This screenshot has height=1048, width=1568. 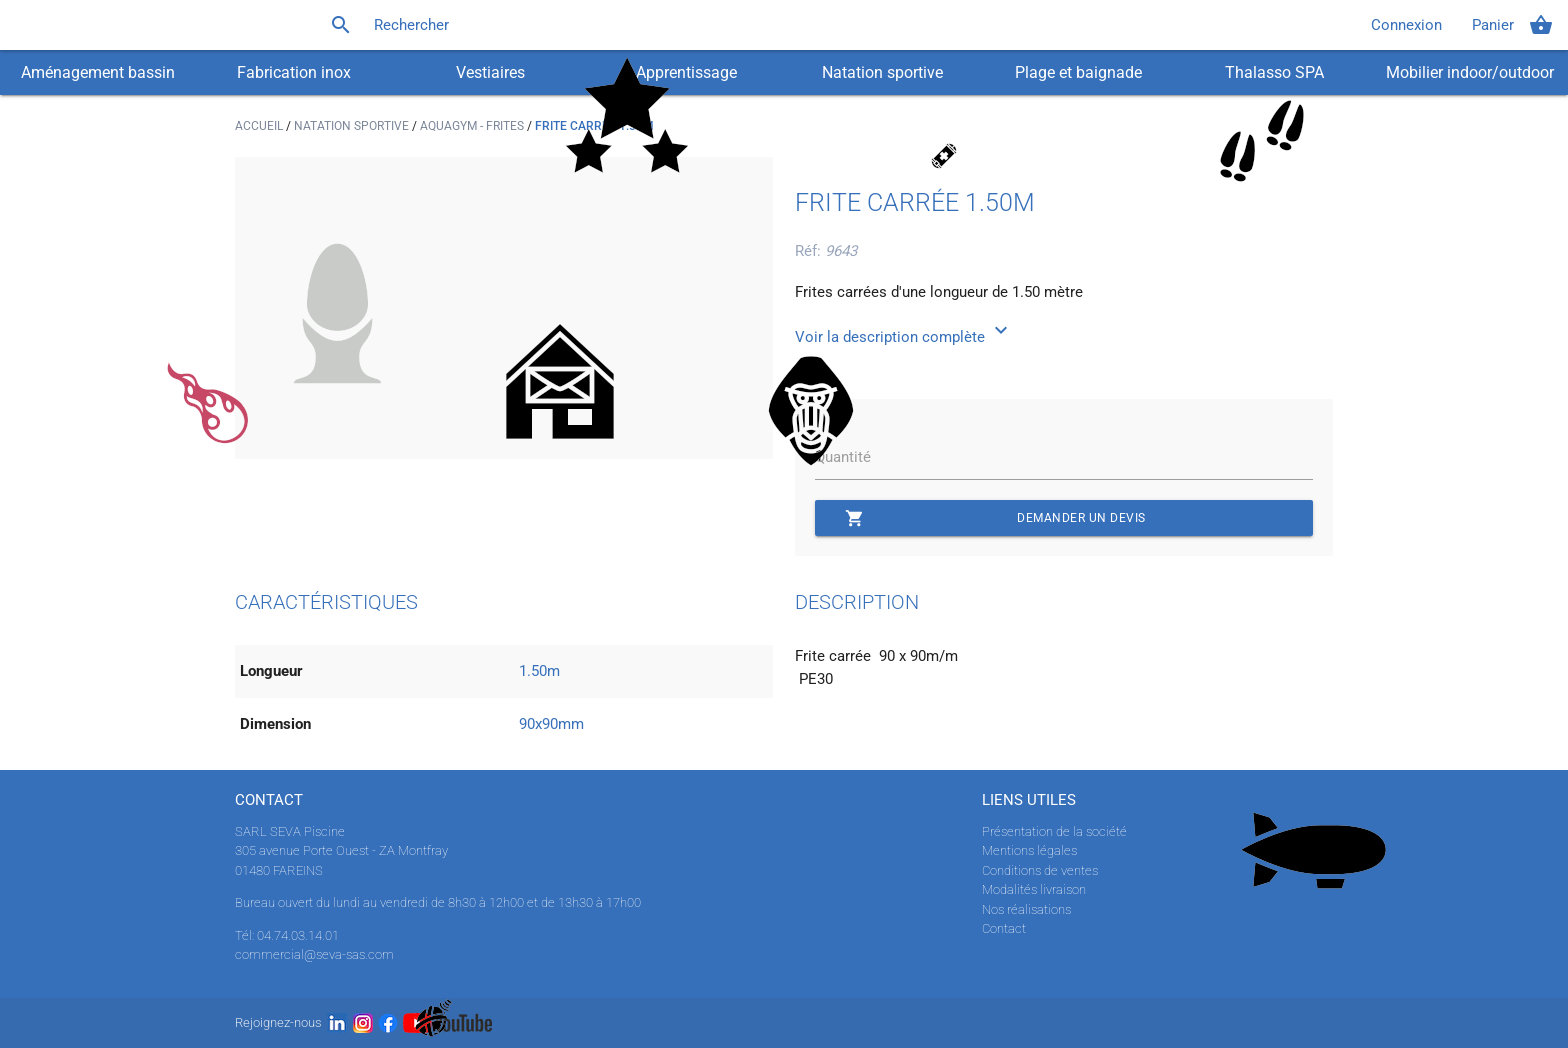 I want to click on use a potion or consumable item, so click(x=434, y=1018).